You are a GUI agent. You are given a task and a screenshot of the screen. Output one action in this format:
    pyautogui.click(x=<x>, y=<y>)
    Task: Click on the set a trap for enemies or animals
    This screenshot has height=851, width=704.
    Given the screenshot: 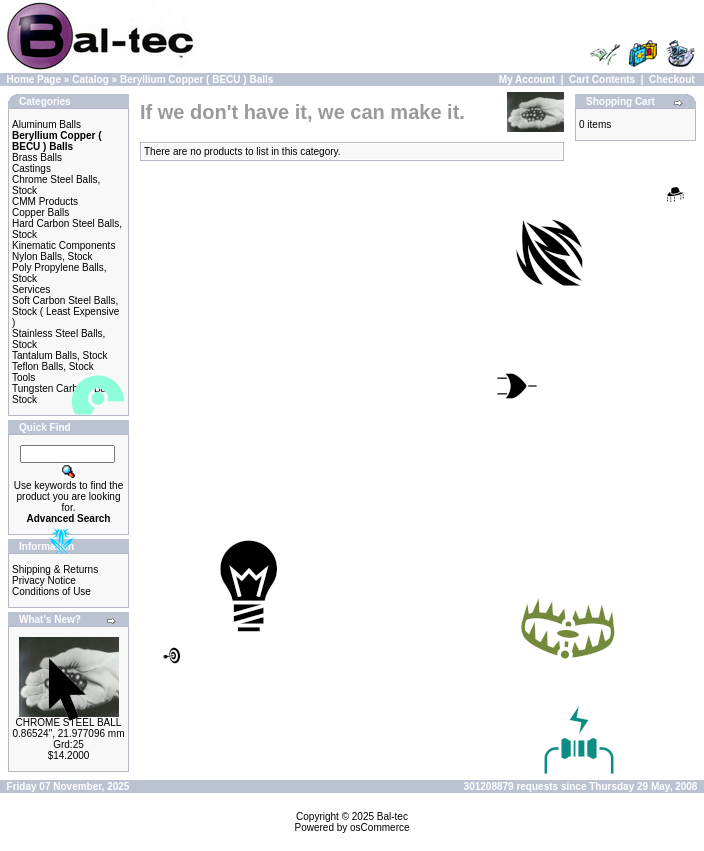 What is the action you would take?
    pyautogui.click(x=568, y=626)
    